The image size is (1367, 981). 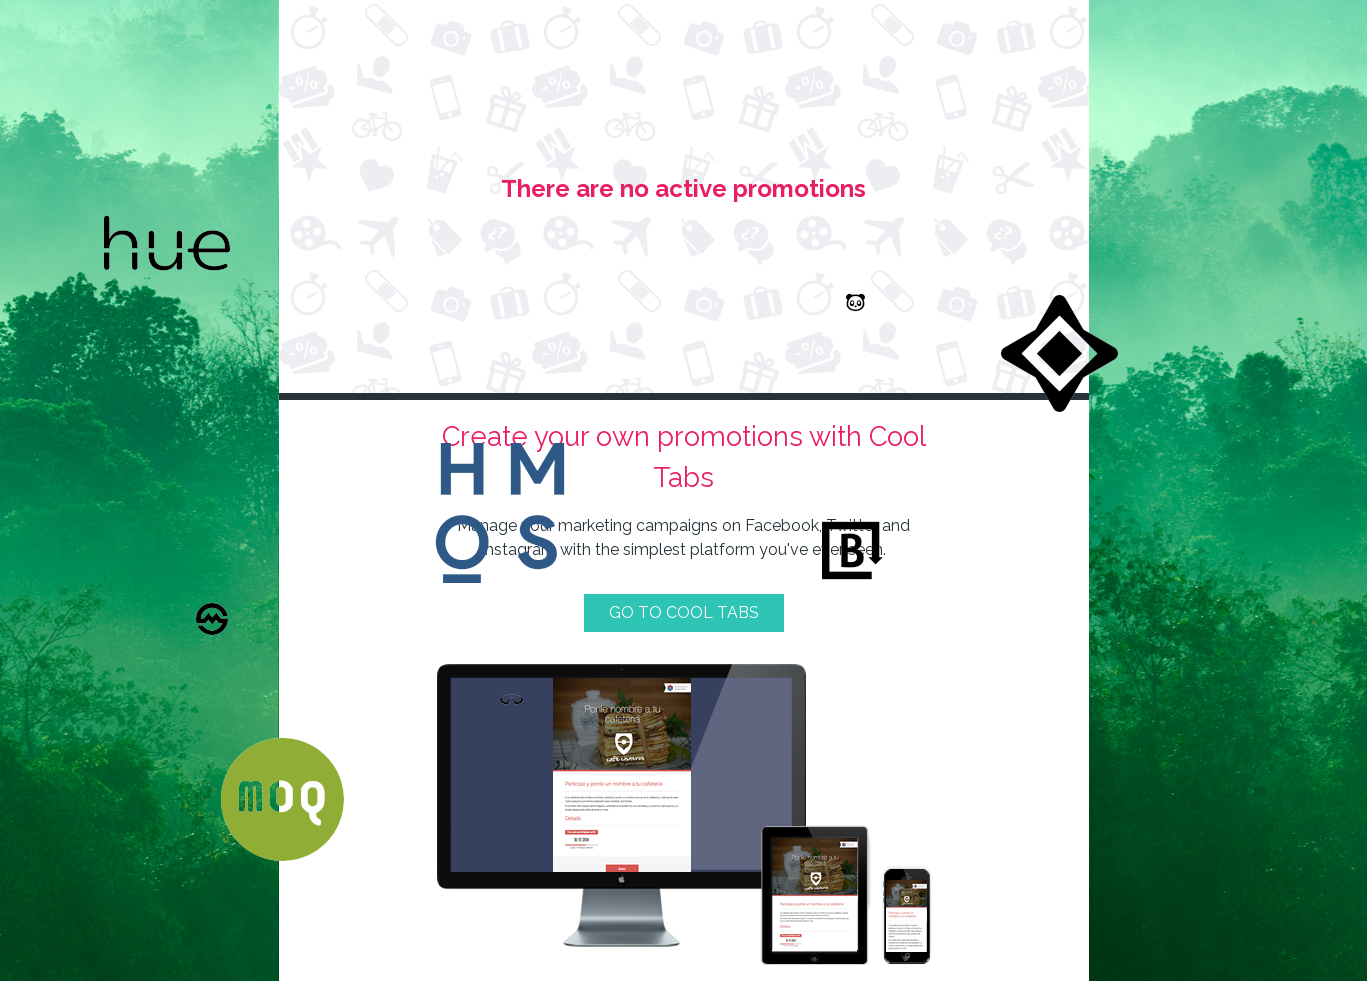 I want to click on openmined logo - an open-source privacy-focused AI platform, so click(x=1059, y=353).